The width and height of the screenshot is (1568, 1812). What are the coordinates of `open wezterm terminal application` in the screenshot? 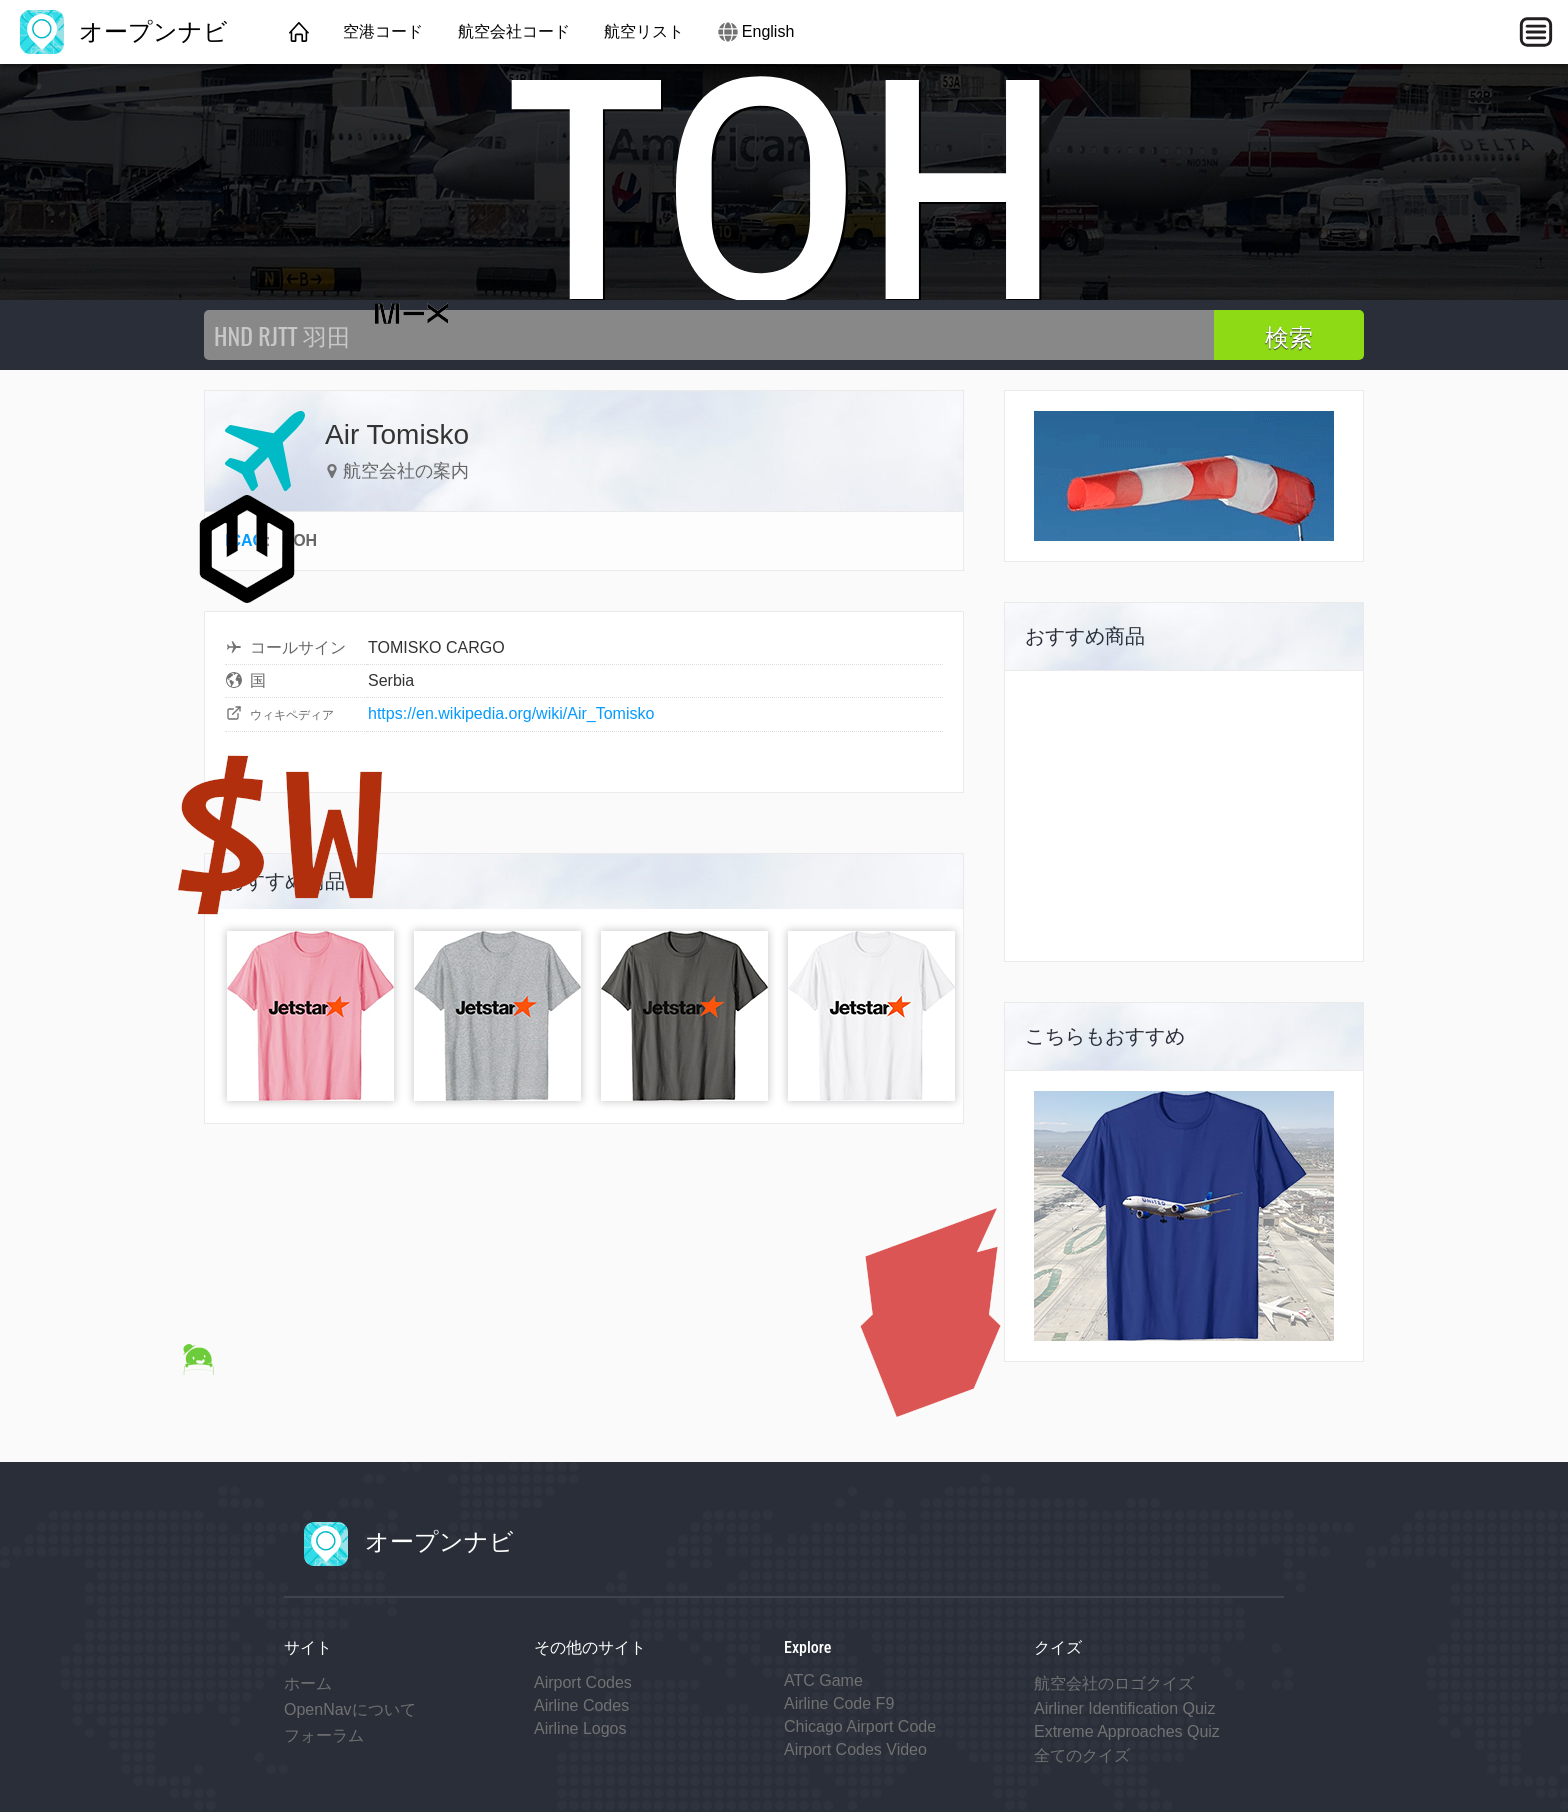 It's located at (280, 835).